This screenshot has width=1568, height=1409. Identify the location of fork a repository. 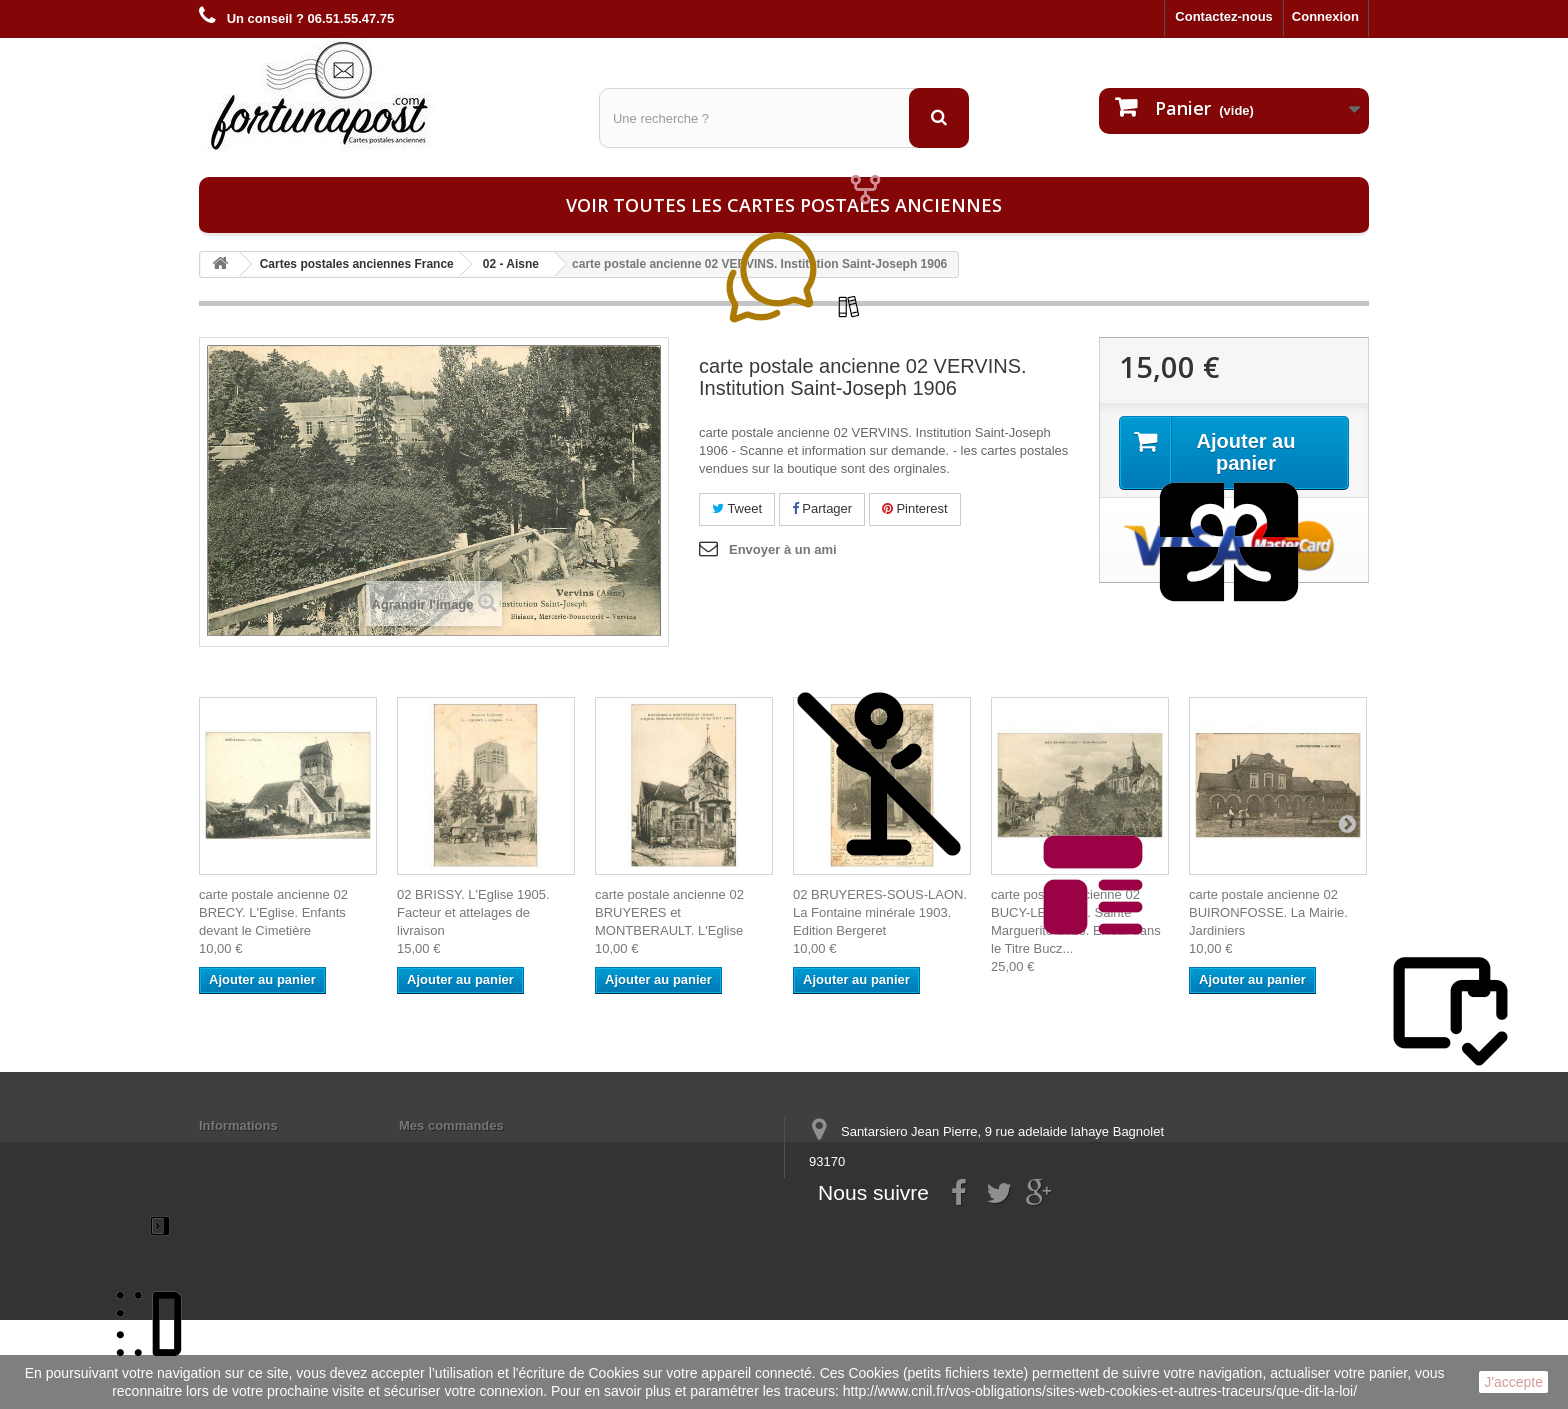
(865, 189).